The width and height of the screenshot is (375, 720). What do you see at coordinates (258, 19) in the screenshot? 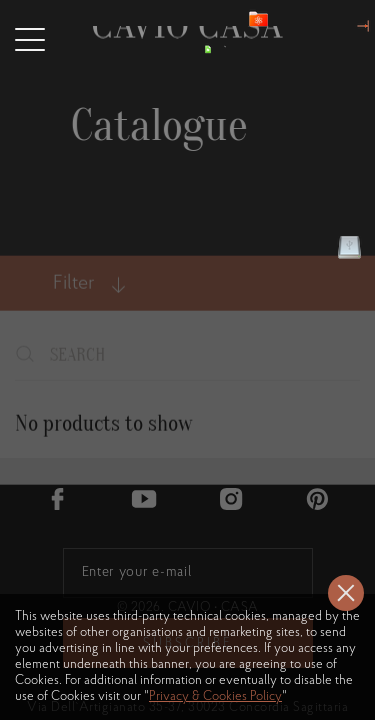
I see `open physics course materials folder` at bounding box center [258, 19].